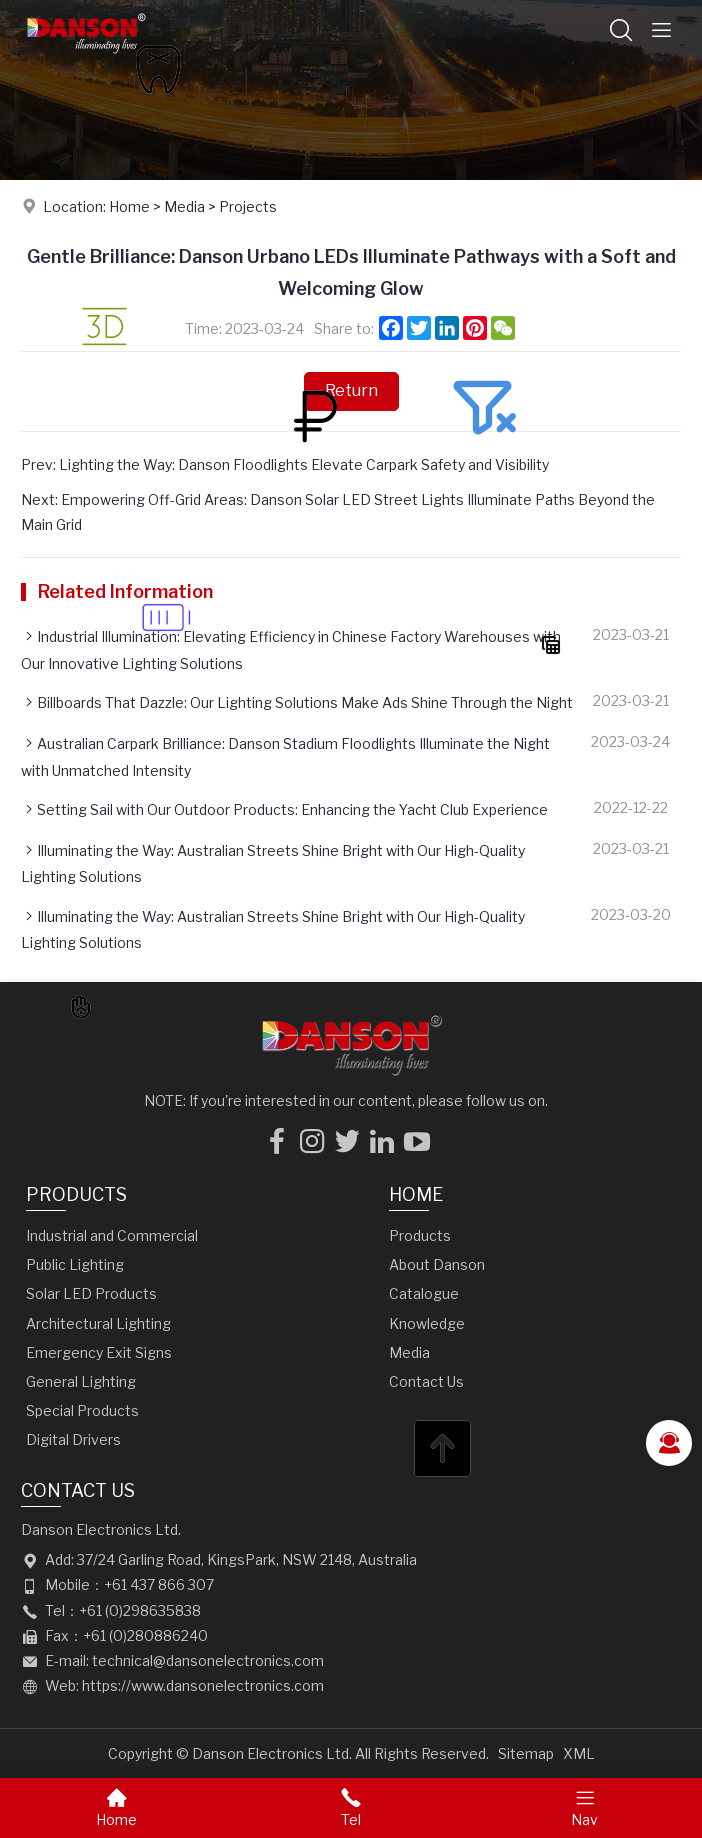 The height and width of the screenshot is (1838, 702). What do you see at coordinates (551, 645) in the screenshot?
I see `switch to table view layout` at bounding box center [551, 645].